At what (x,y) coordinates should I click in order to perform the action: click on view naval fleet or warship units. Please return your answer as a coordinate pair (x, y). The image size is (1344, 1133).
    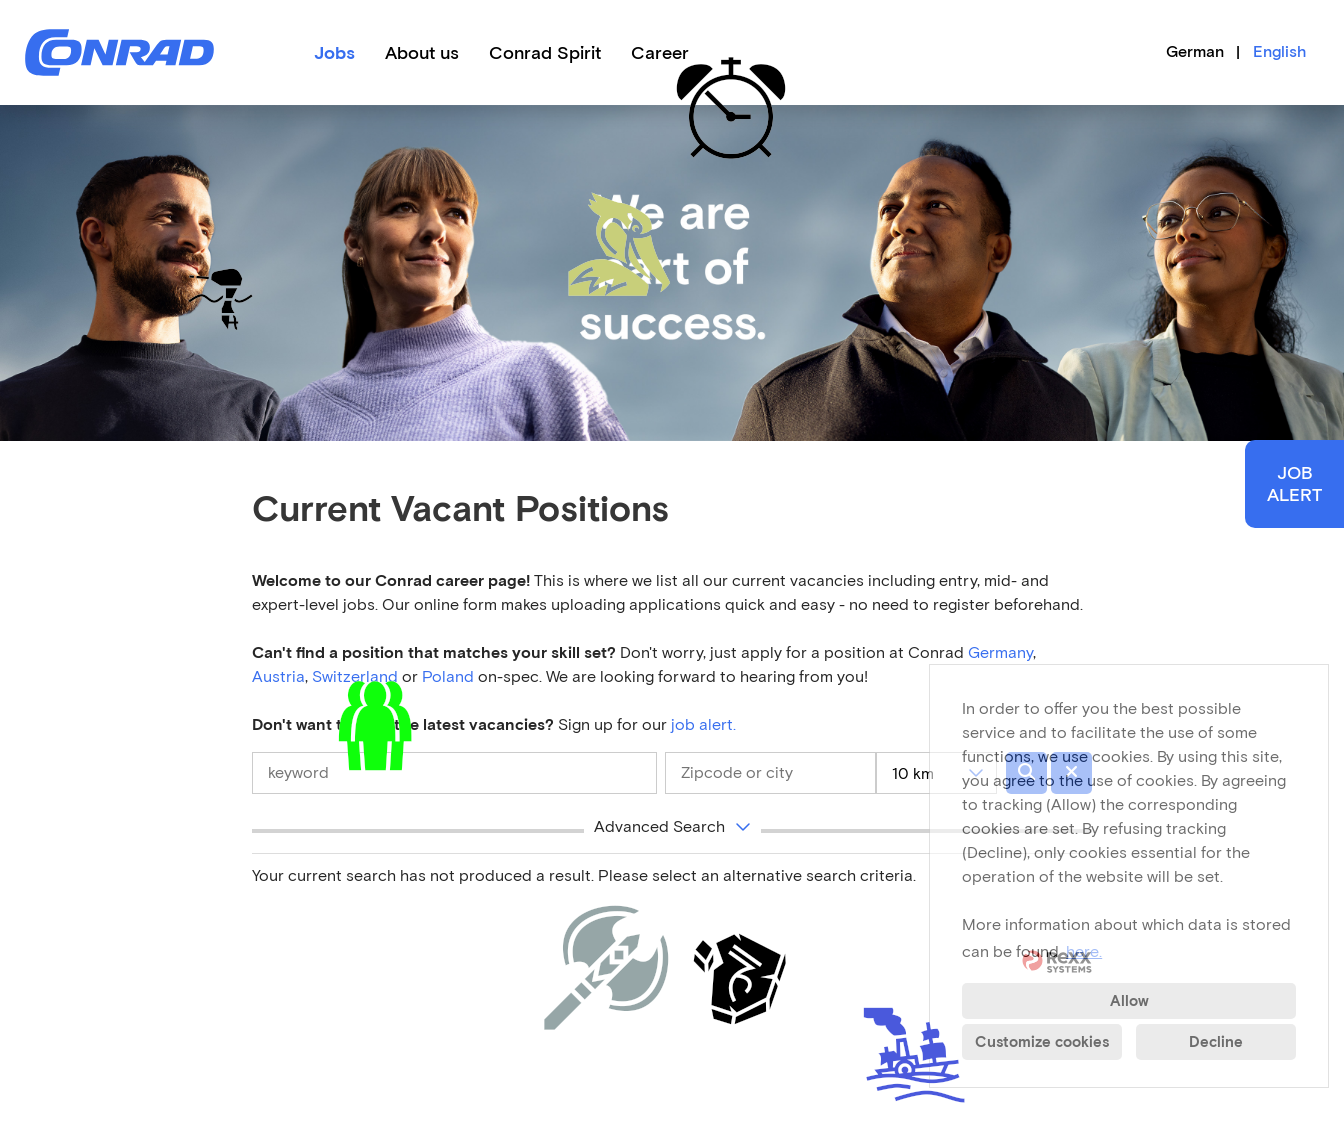
    Looking at the image, I should click on (914, 1058).